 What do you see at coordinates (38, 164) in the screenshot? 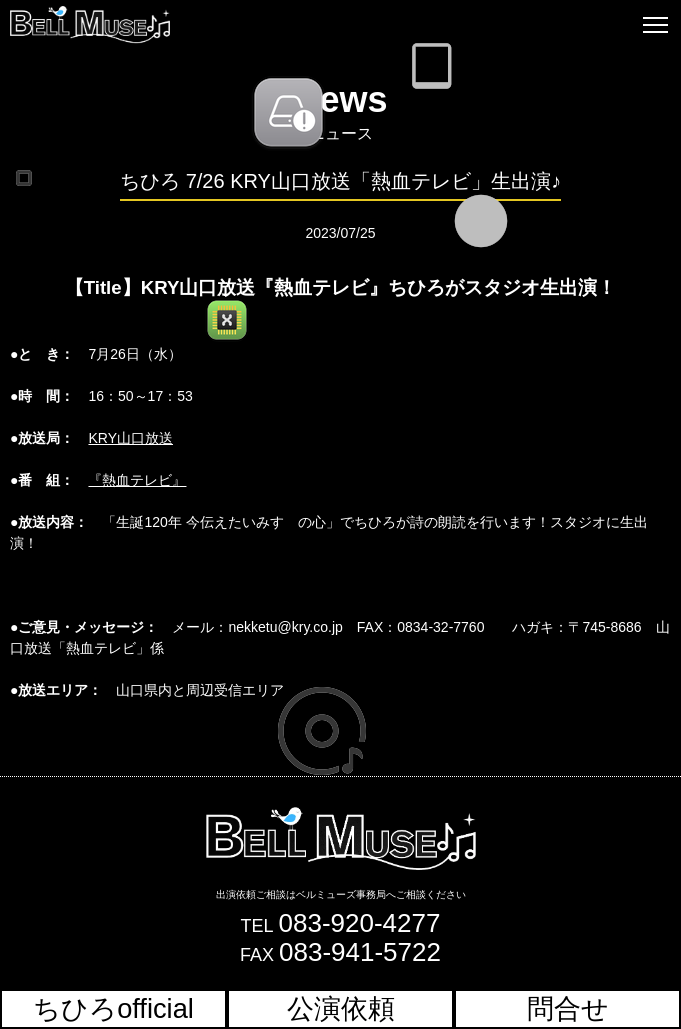
I see `stop or halt current media playback` at bounding box center [38, 164].